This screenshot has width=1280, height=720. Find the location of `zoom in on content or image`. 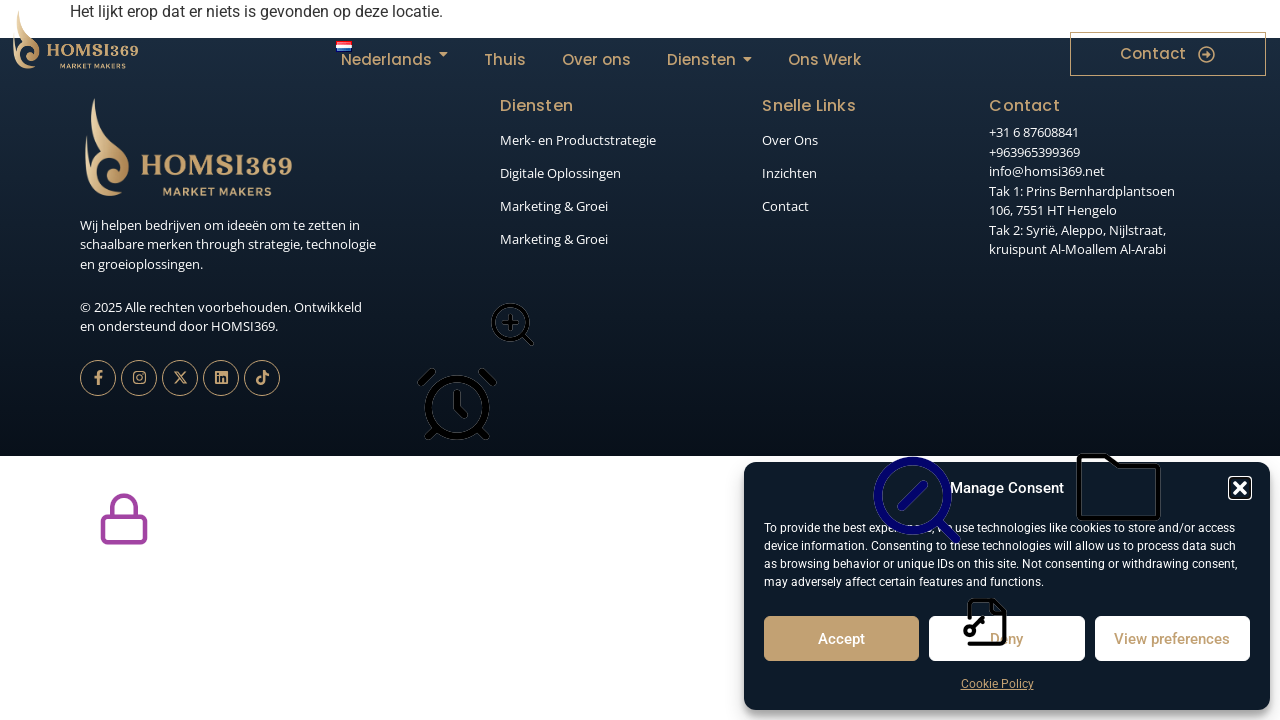

zoom in on content or image is located at coordinates (512, 324).